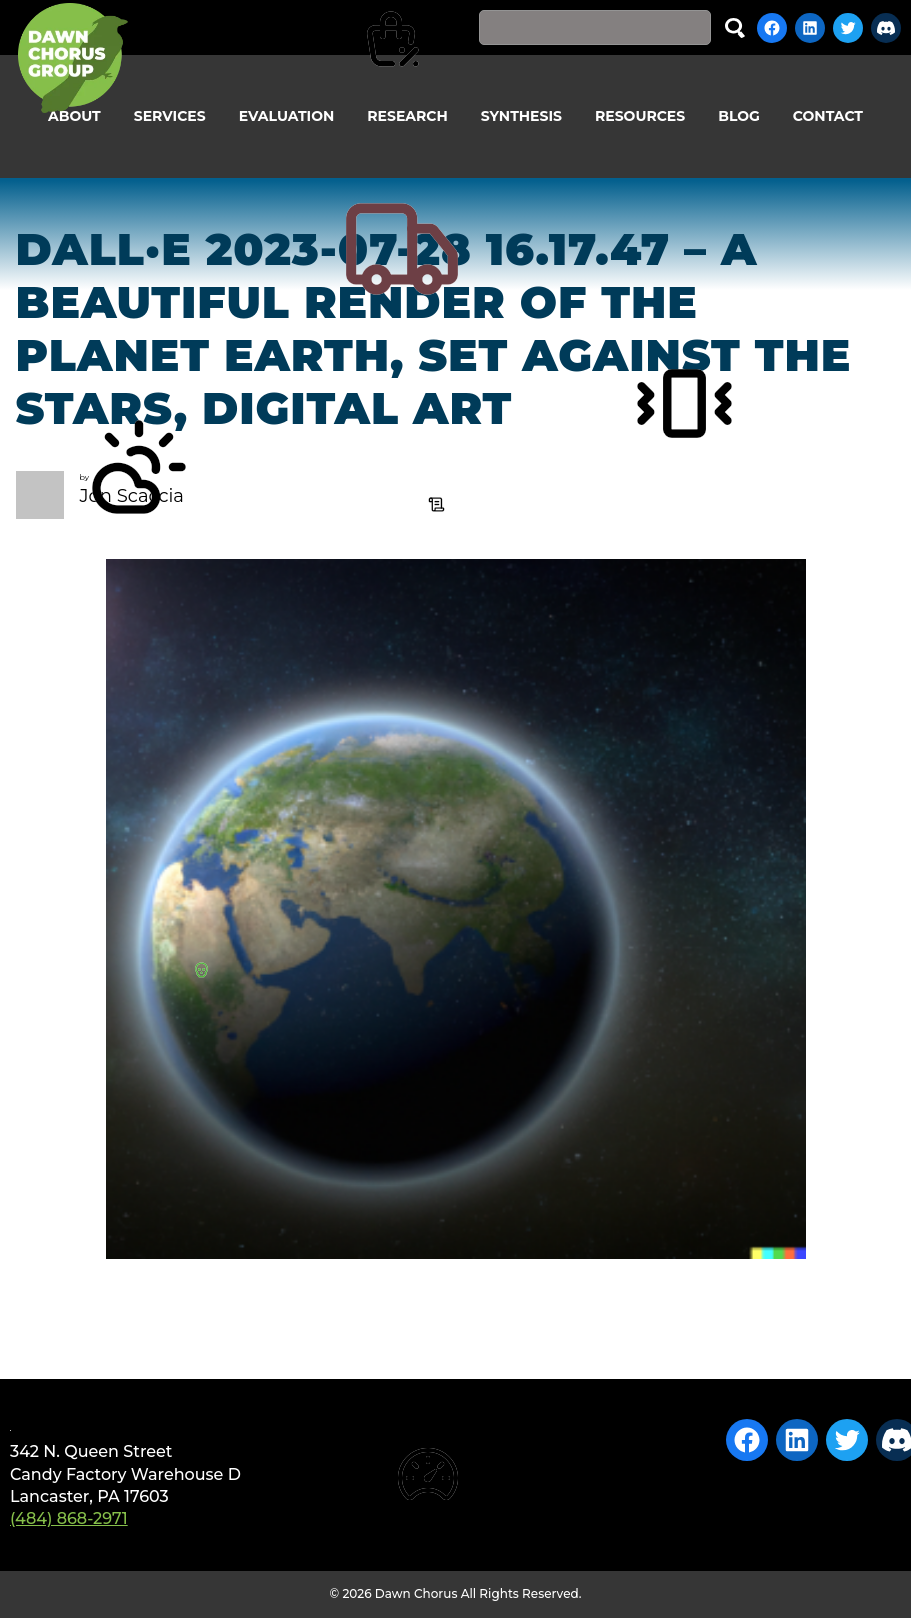 The height and width of the screenshot is (1618, 911). What do you see at coordinates (201, 969) in the screenshot?
I see `indicates a fatal error or critical warning` at bounding box center [201, 969].